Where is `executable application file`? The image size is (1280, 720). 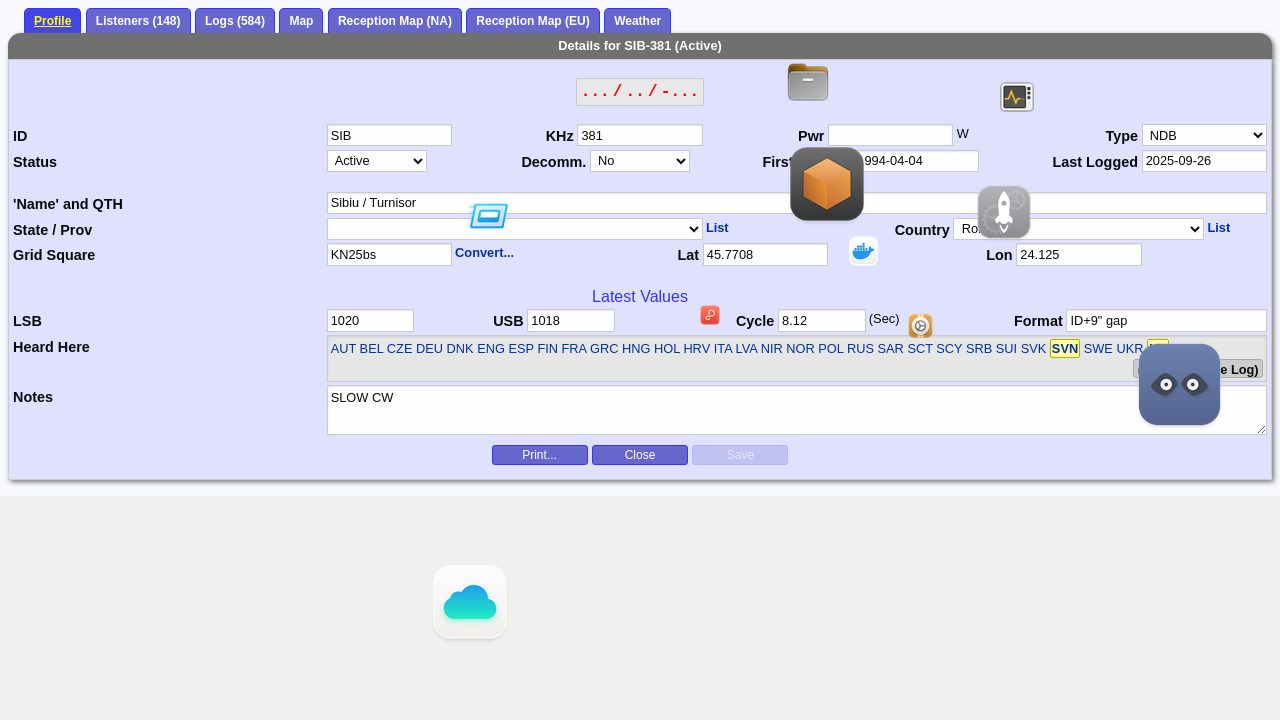 executable application file is located at coordinates (920, 325).